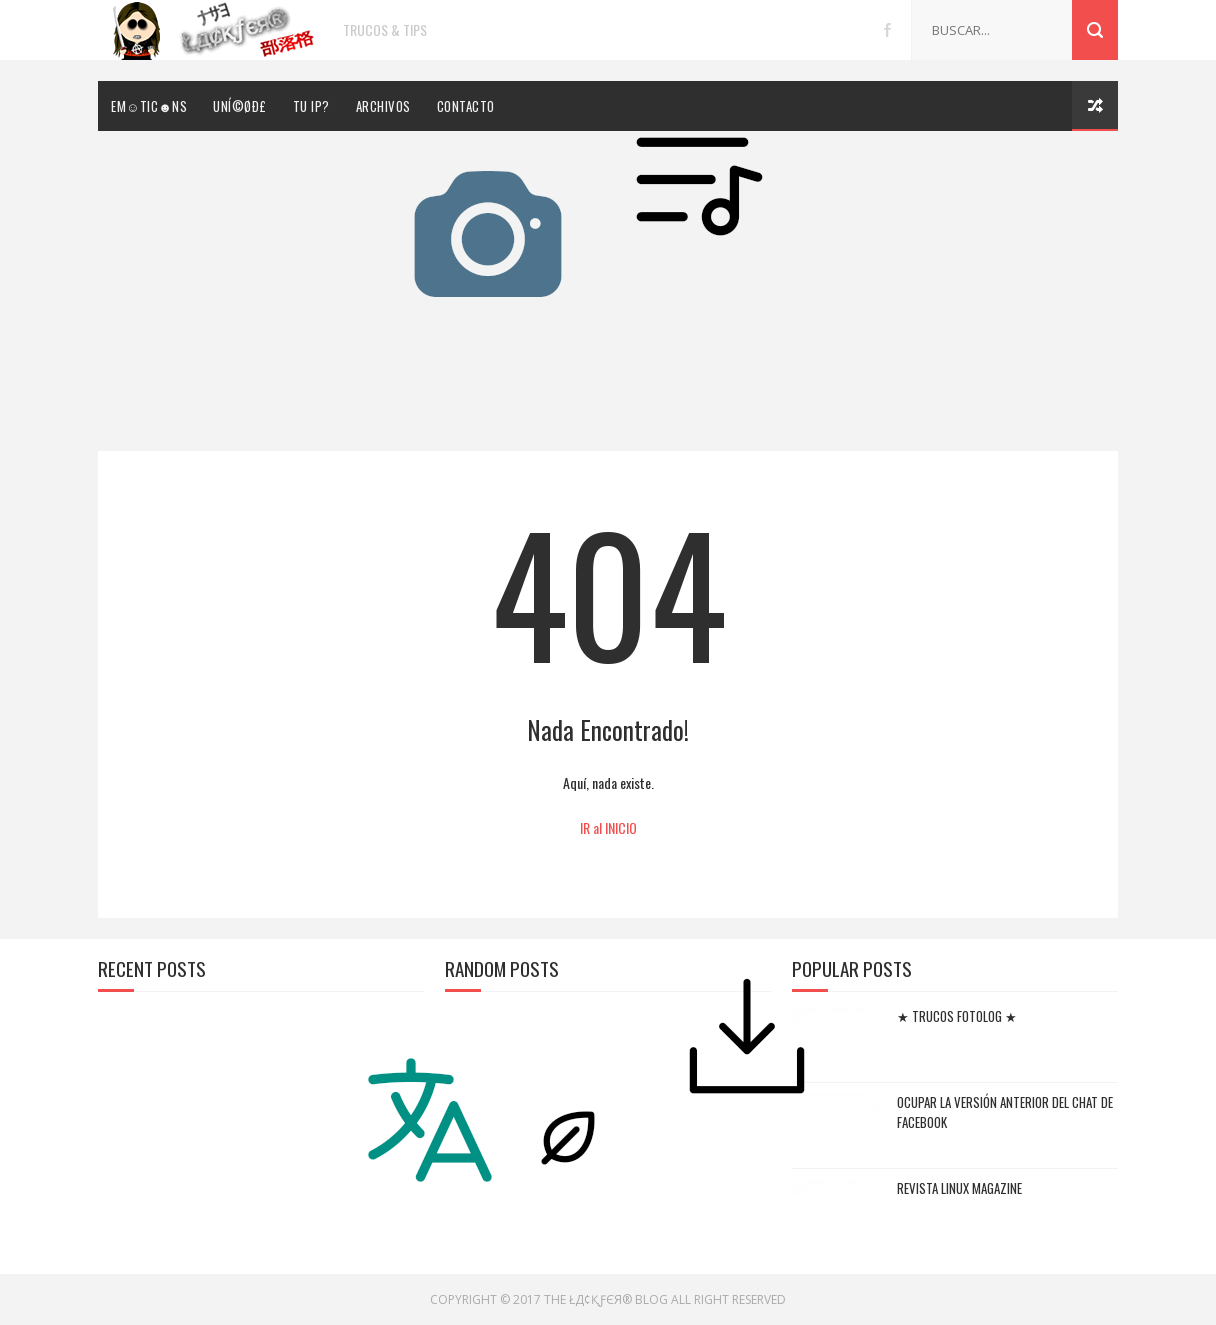  What do you see at coordinates (430, 1120) in the screenshot?
I see `change language settings` at bounding box center [430, 1120].